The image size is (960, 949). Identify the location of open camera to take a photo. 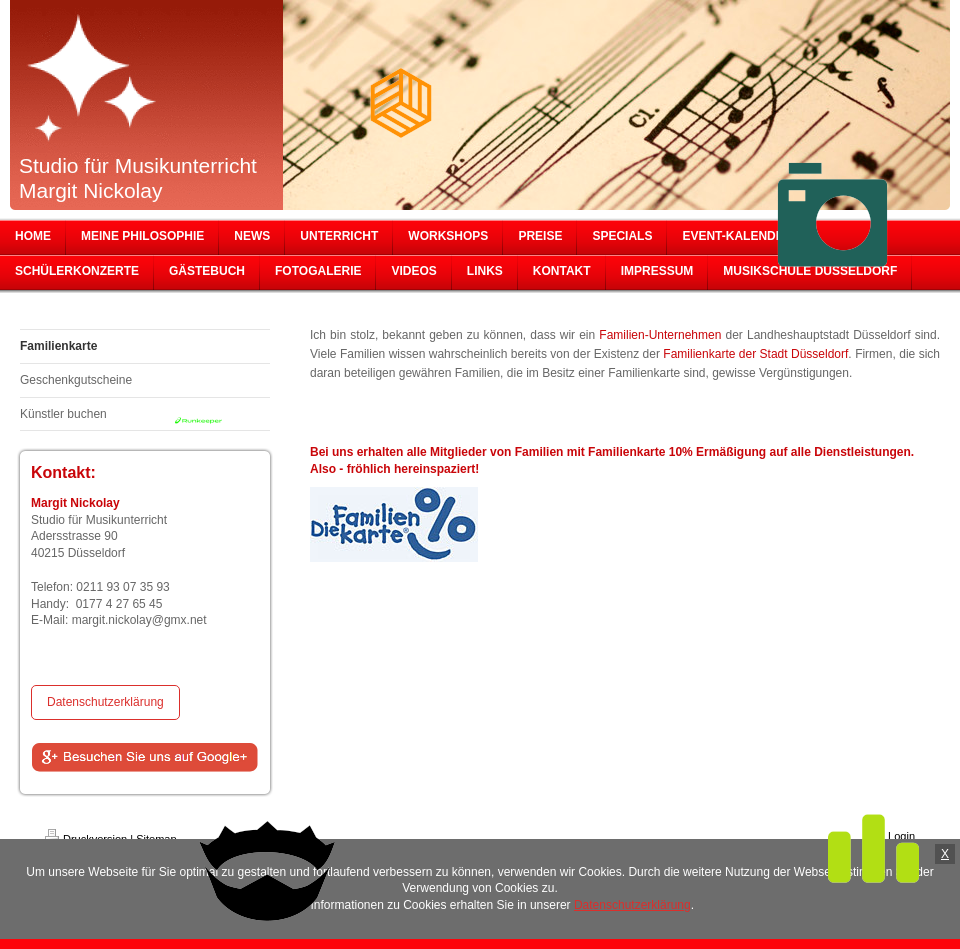
(832, 217).